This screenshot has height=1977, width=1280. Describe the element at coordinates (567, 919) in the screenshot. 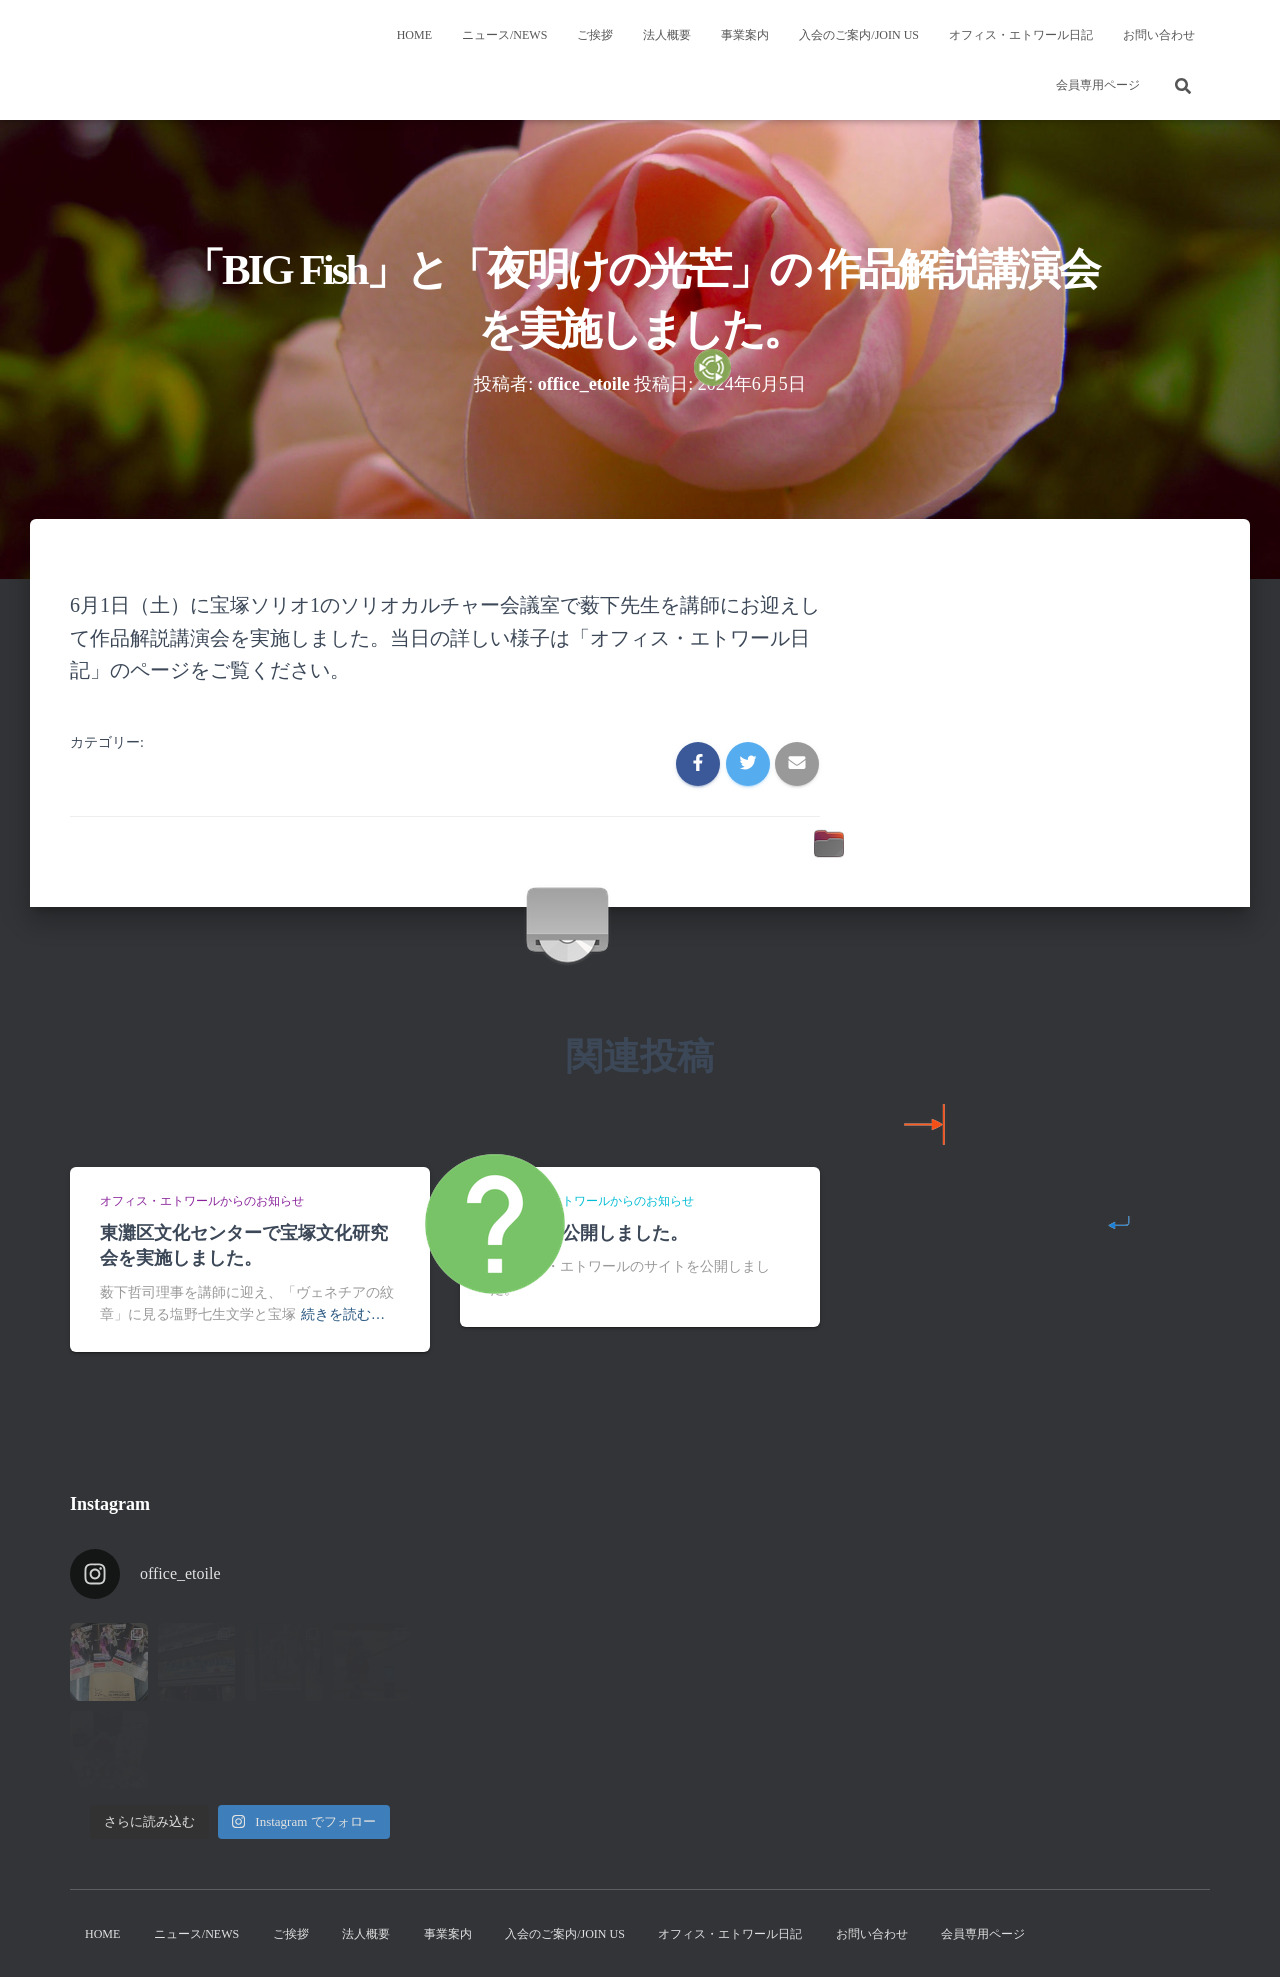

I see `access optical drive or CD/DVD reader` at that location.